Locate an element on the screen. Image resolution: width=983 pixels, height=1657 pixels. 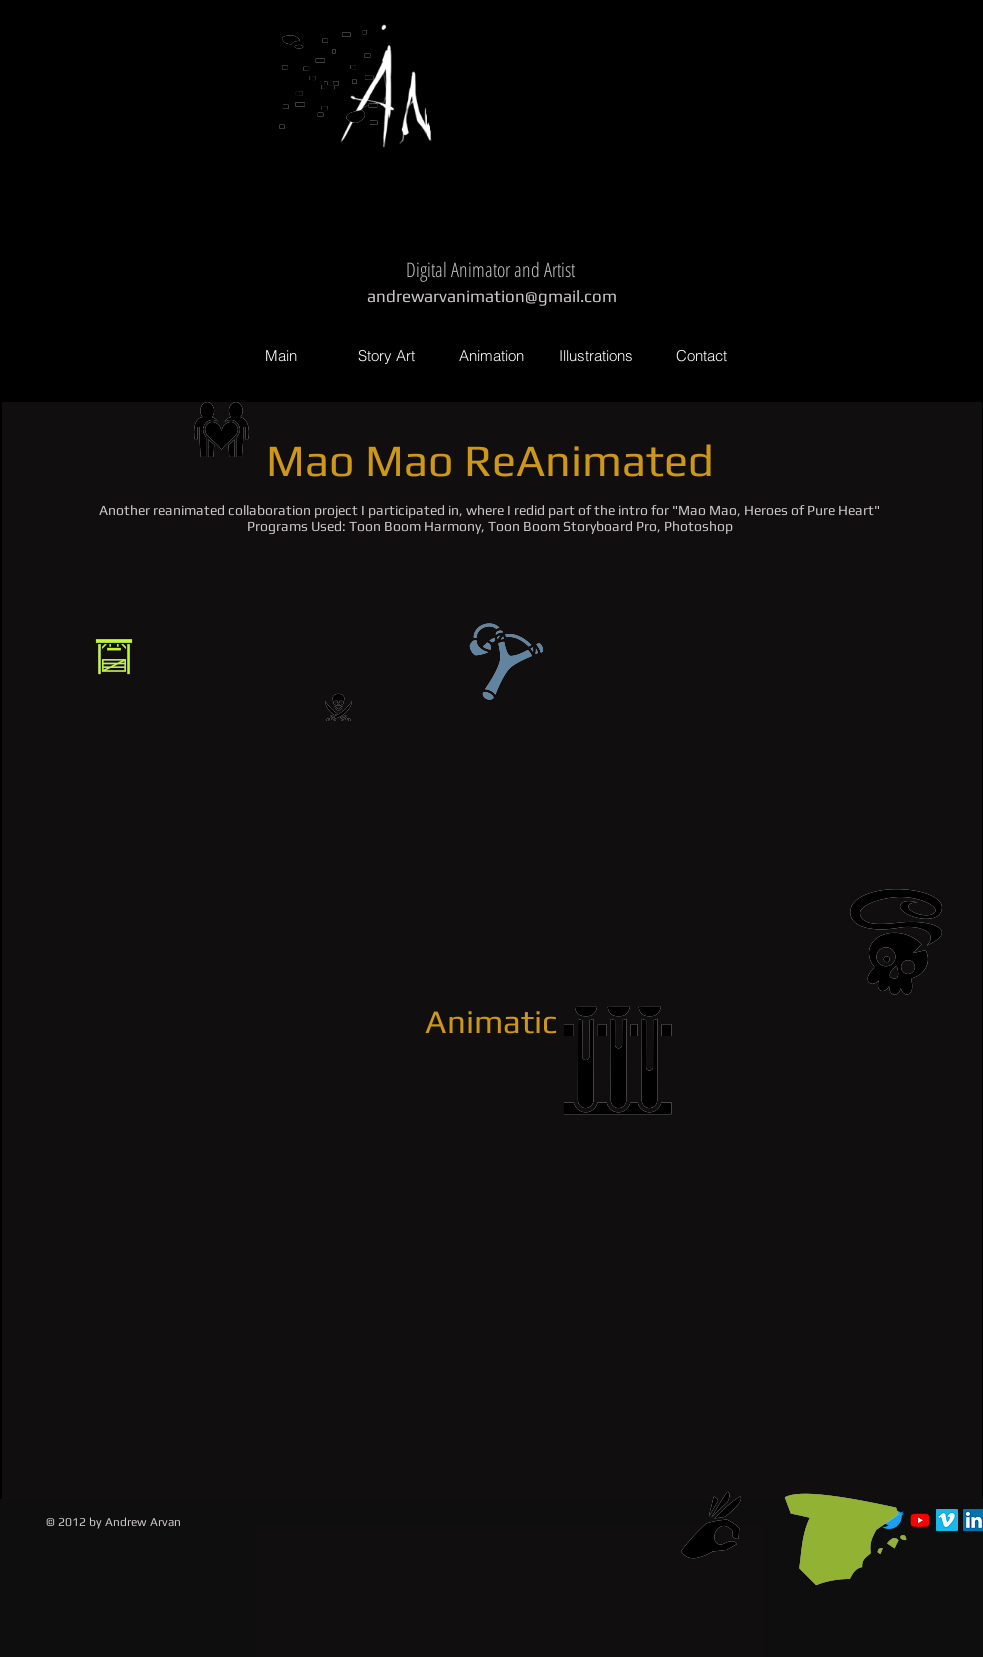
select spain as your country or region is located at coordinates (845, 1539).